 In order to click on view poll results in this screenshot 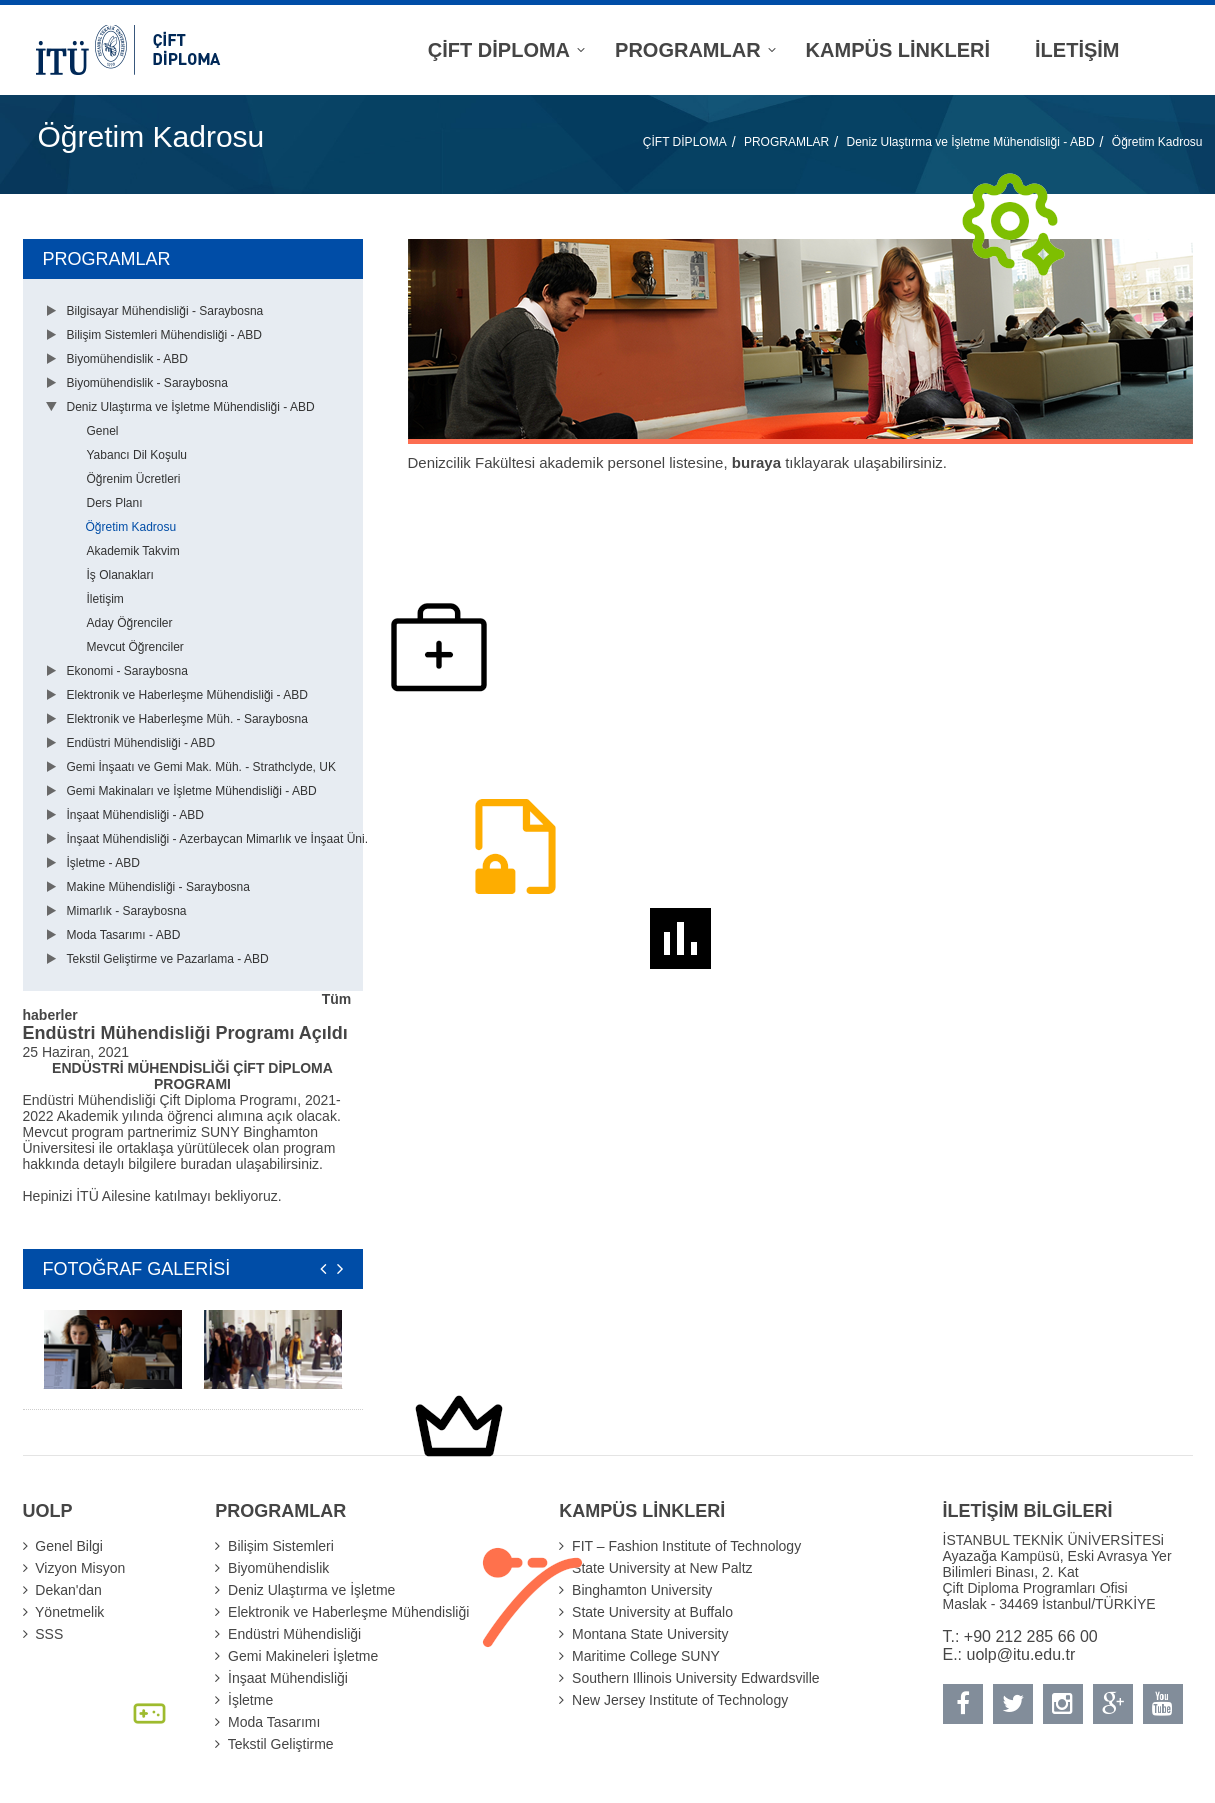, I will do `click(680, 938)`.